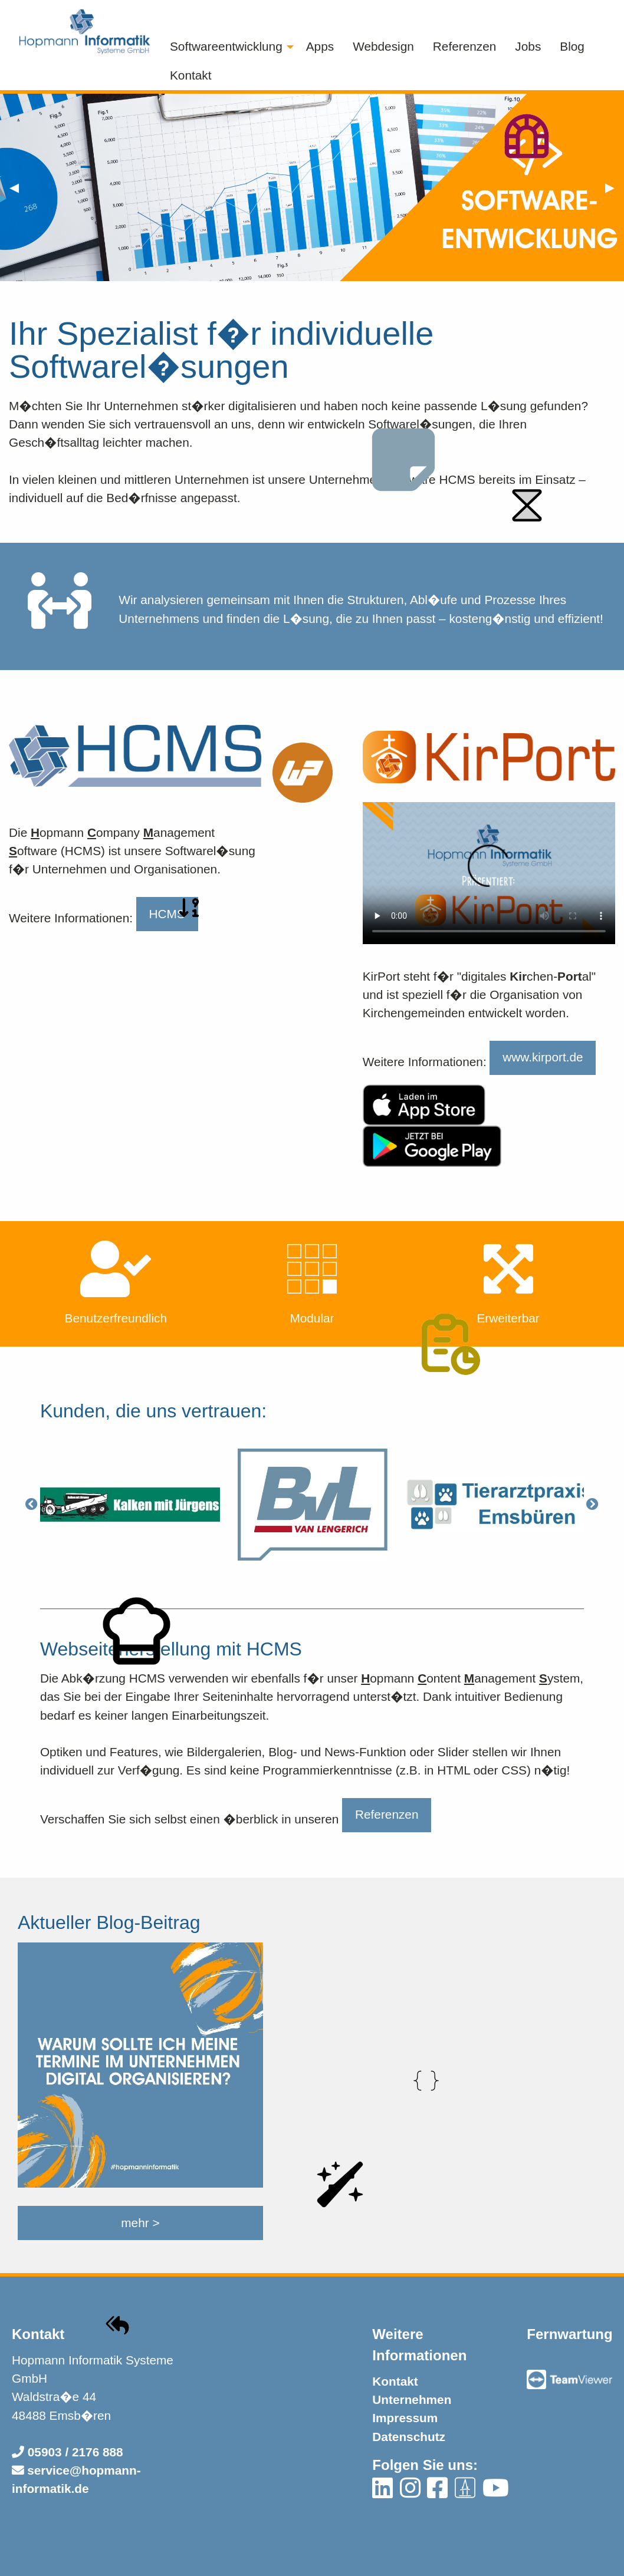 The height and width of the screenshot is (2576, 624). What do you see at coordinates (527, 505) in the screenshot?
I see `indicates loading or processing in progress` at bounding box center [527, 505].